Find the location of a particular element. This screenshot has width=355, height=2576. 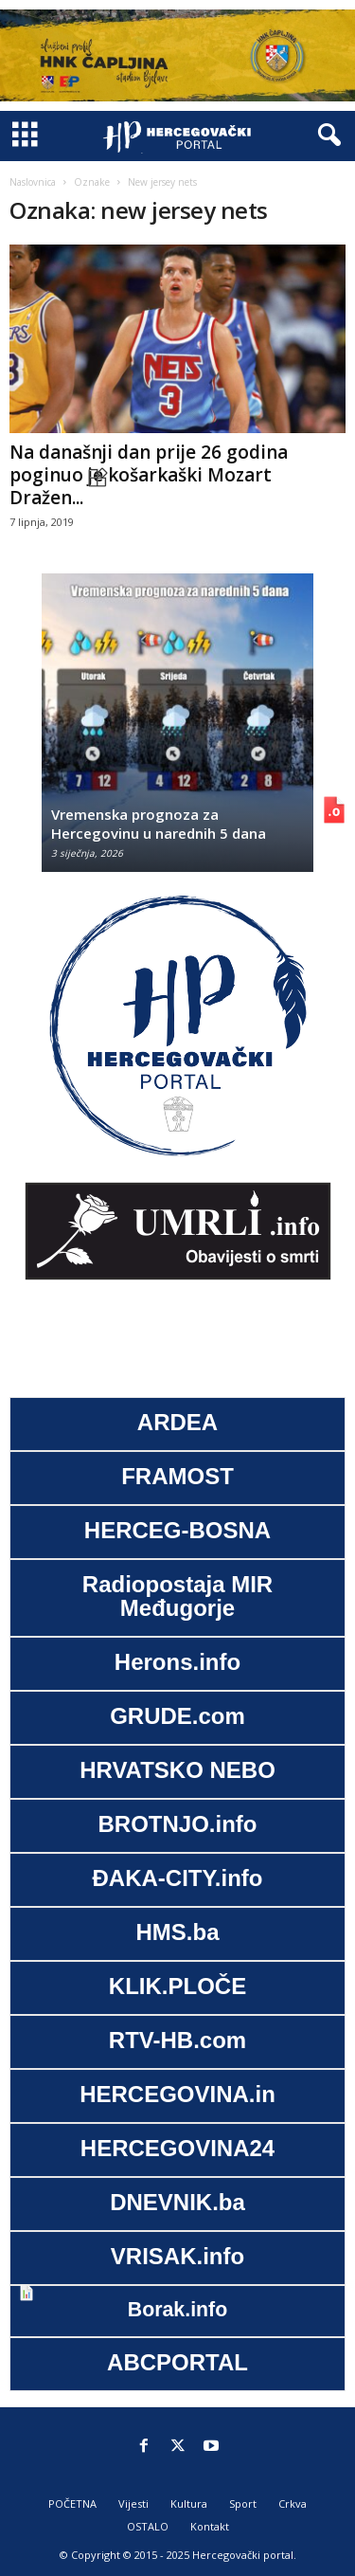

install new software or application is located at coordinates (98, 477).